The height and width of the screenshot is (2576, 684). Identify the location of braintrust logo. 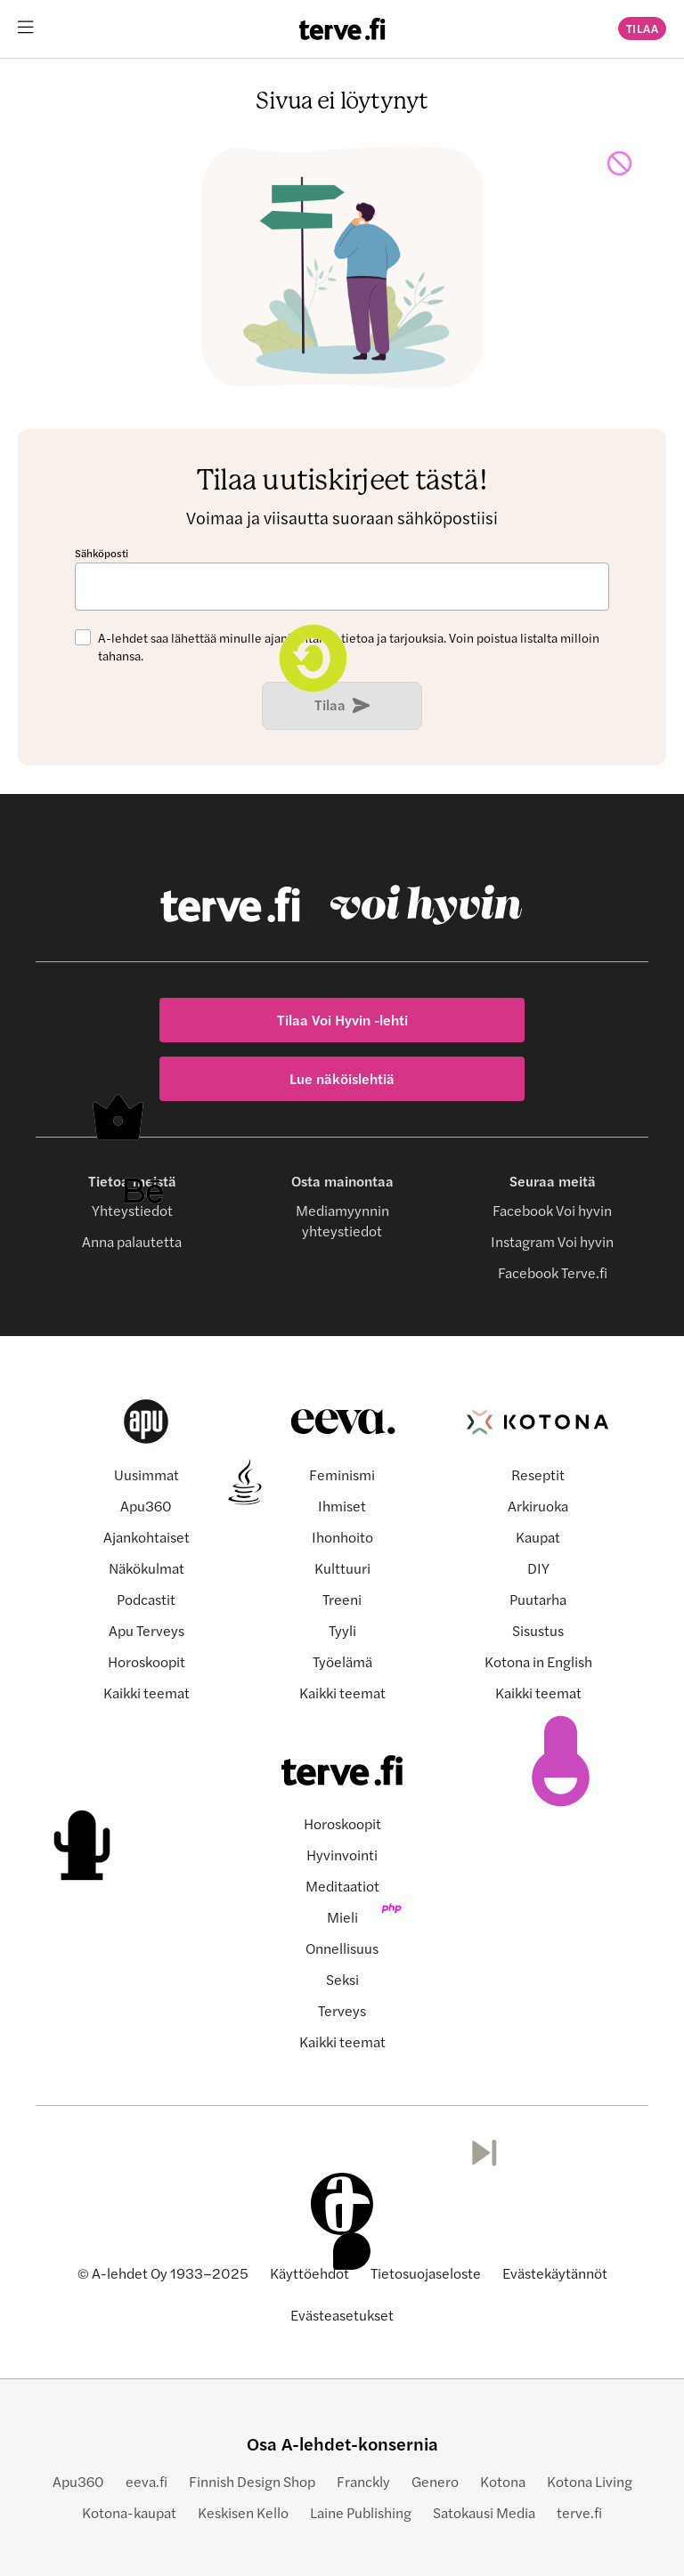
(352, 2251).